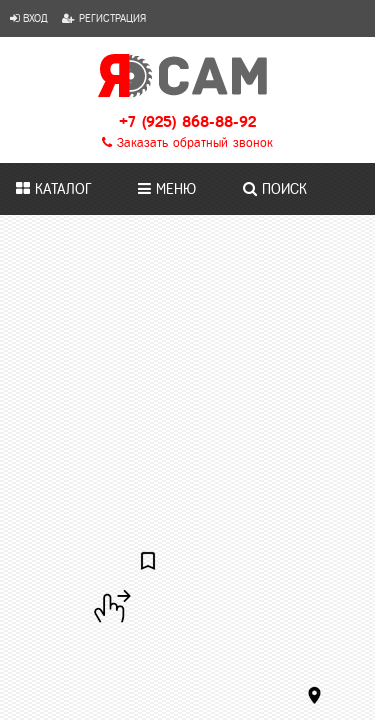 Image resolution: width=375 pixels, height=720 pixels. Describe the element at coordinates (110, 607) in the screenshot. I see `swipe right to continue or proceed` at that location.